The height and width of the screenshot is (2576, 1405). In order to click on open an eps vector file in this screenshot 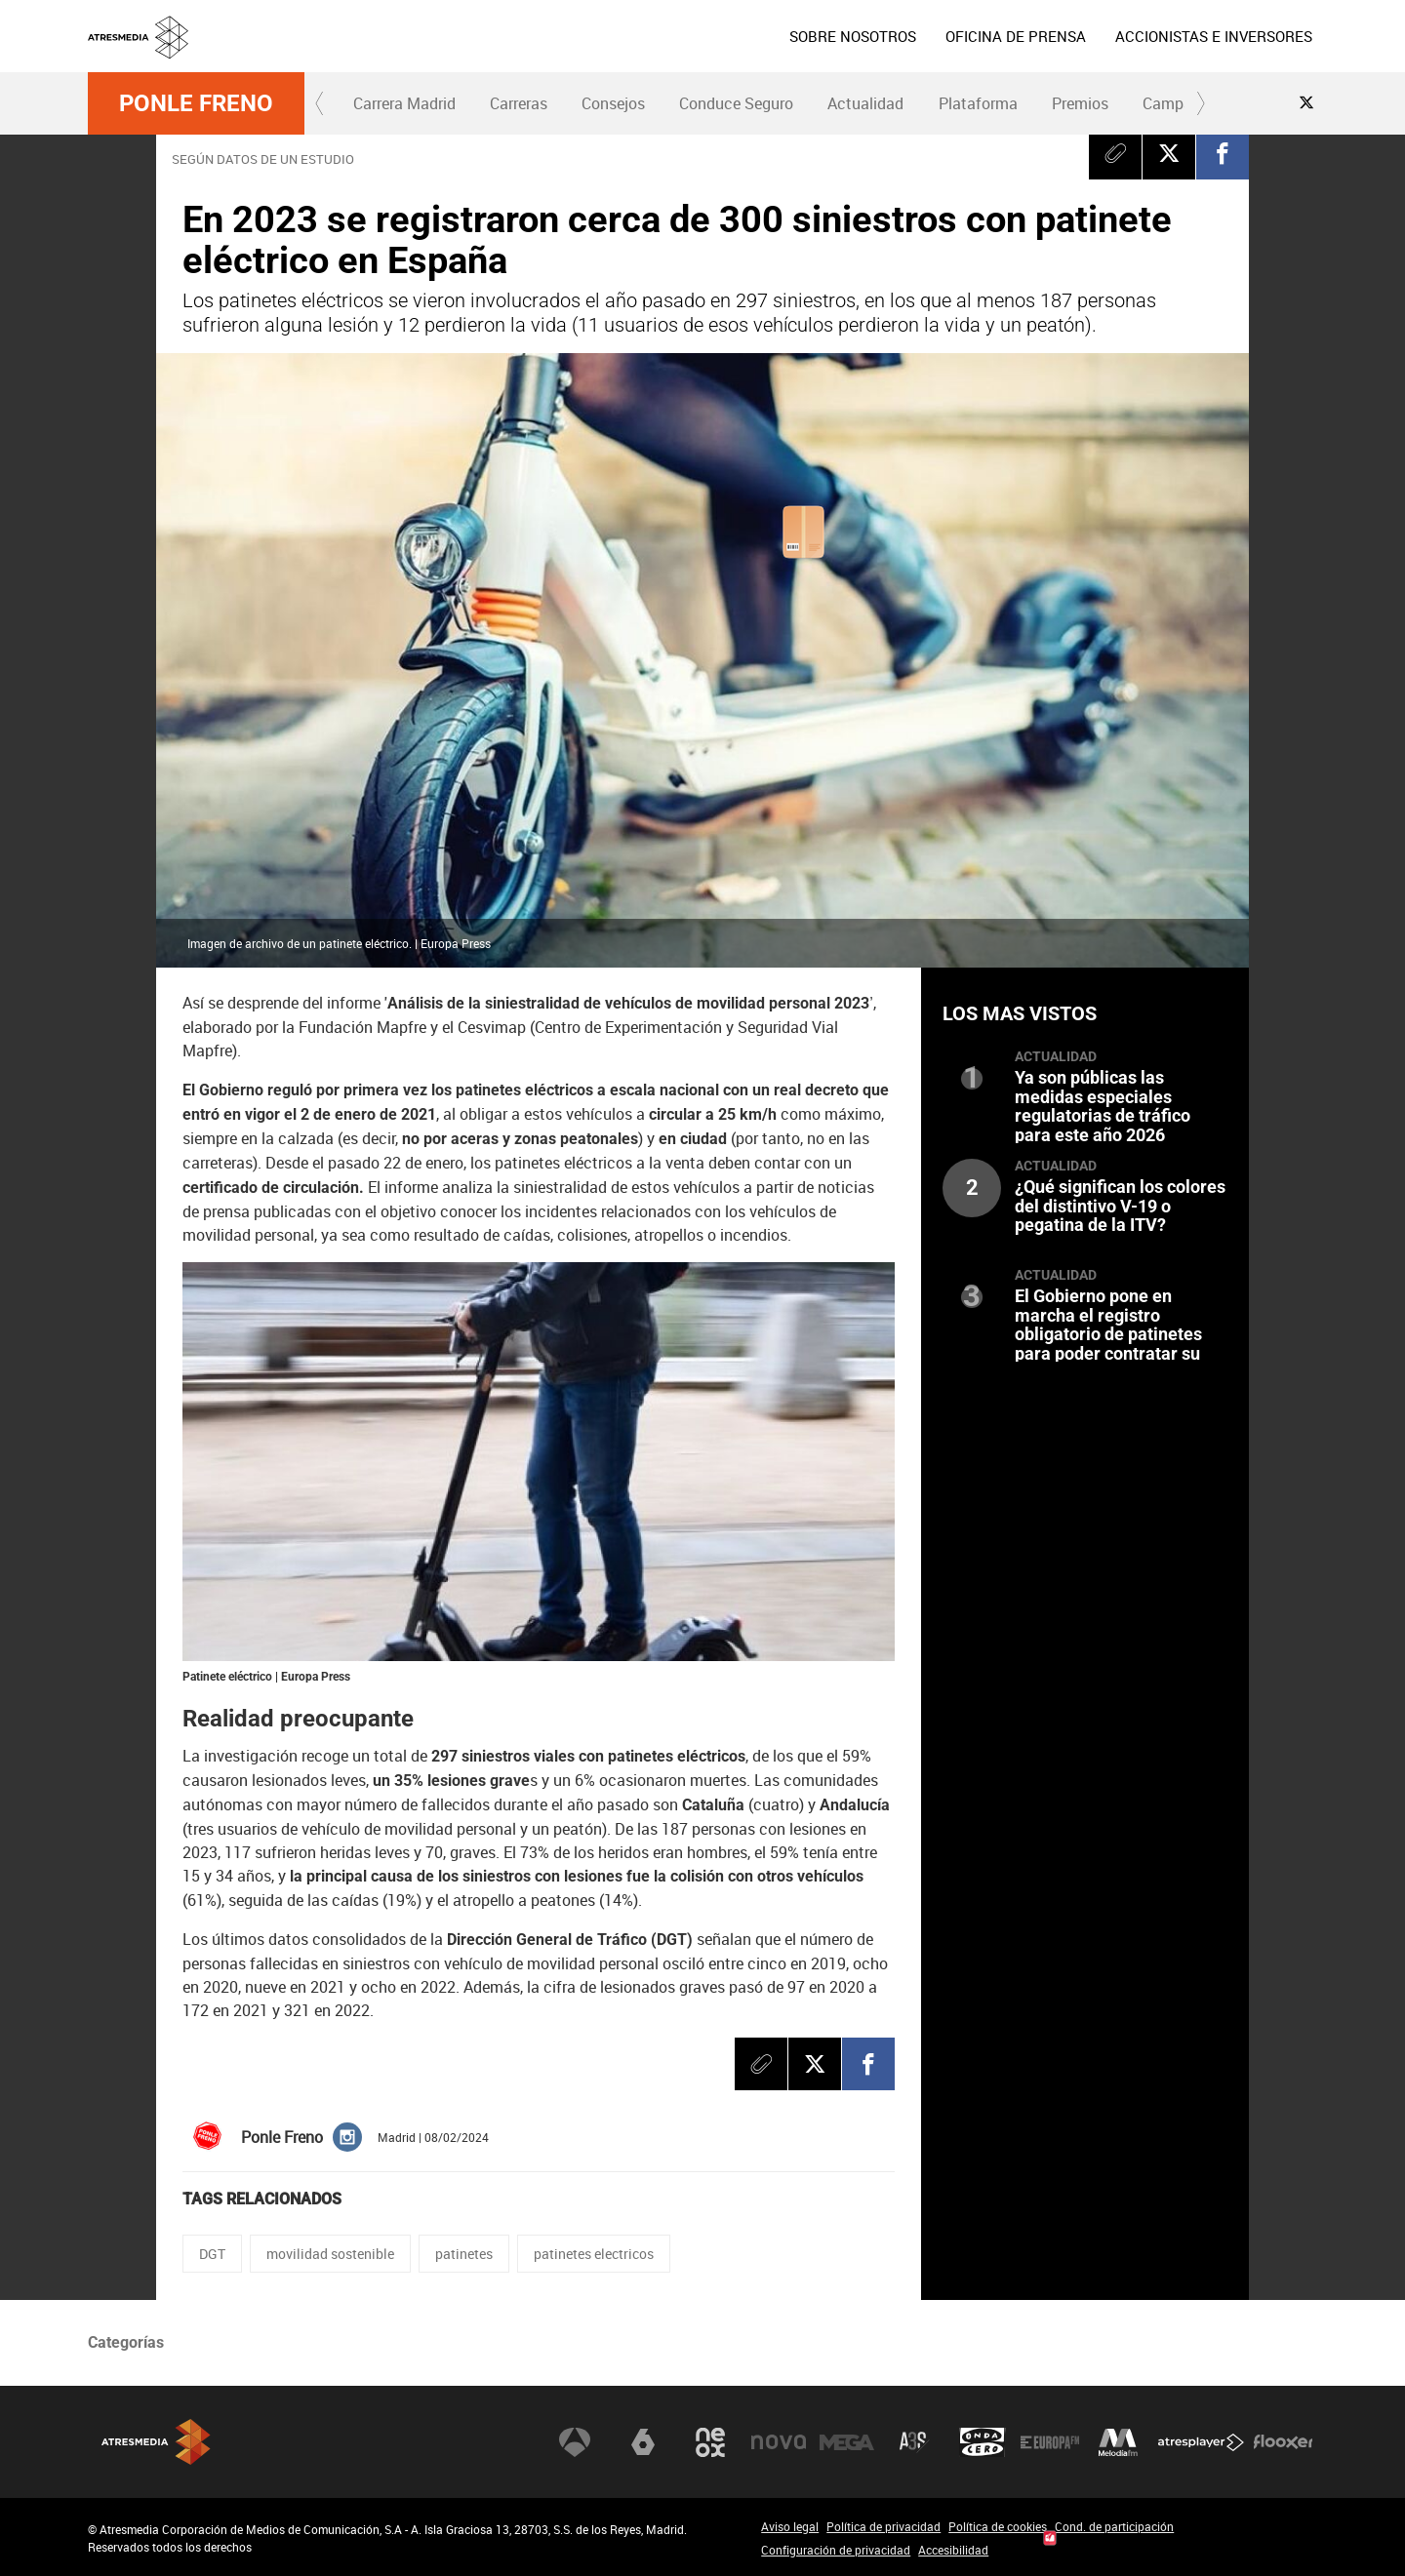, I will do `click(1050, 2538)`.